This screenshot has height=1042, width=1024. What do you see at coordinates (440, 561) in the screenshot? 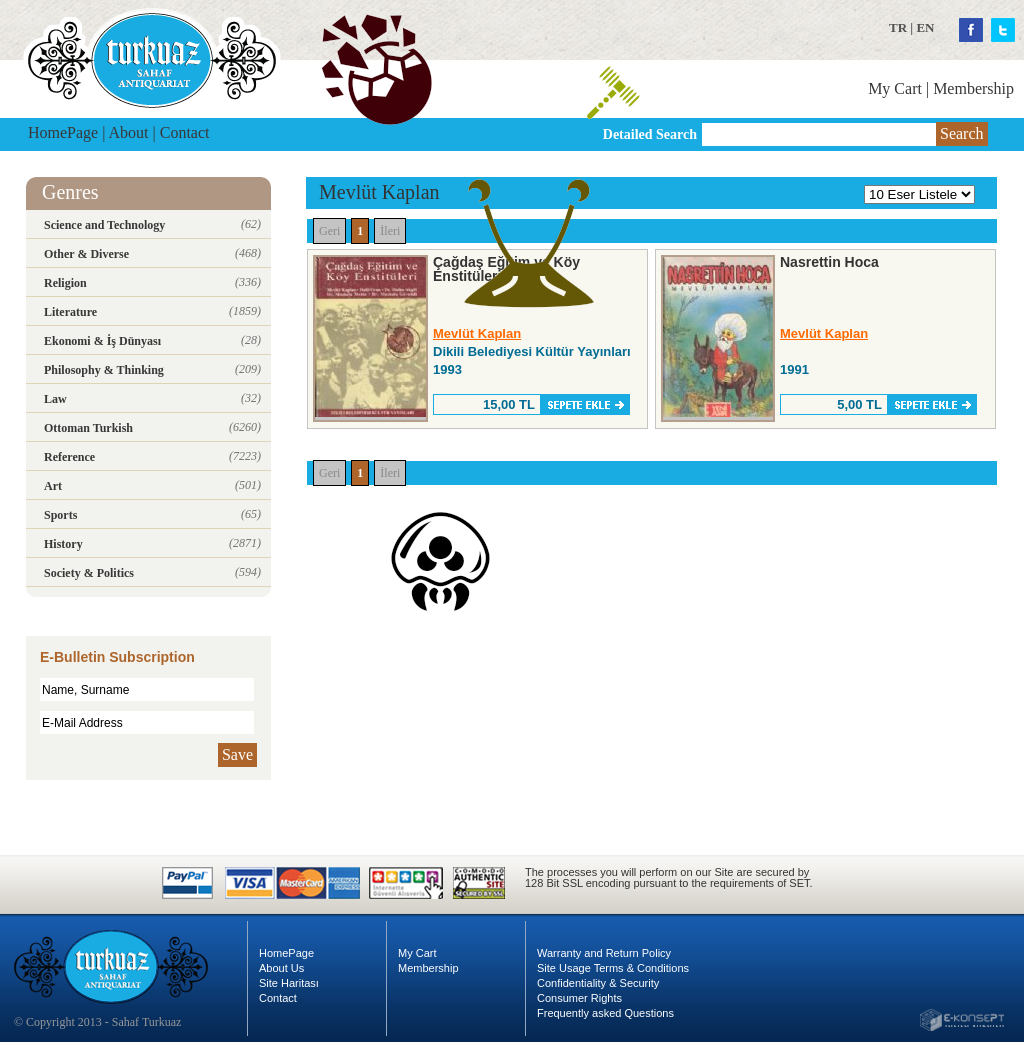
I see `metroid creature icon from the nintendo game series` at bounding box center [440, 561].